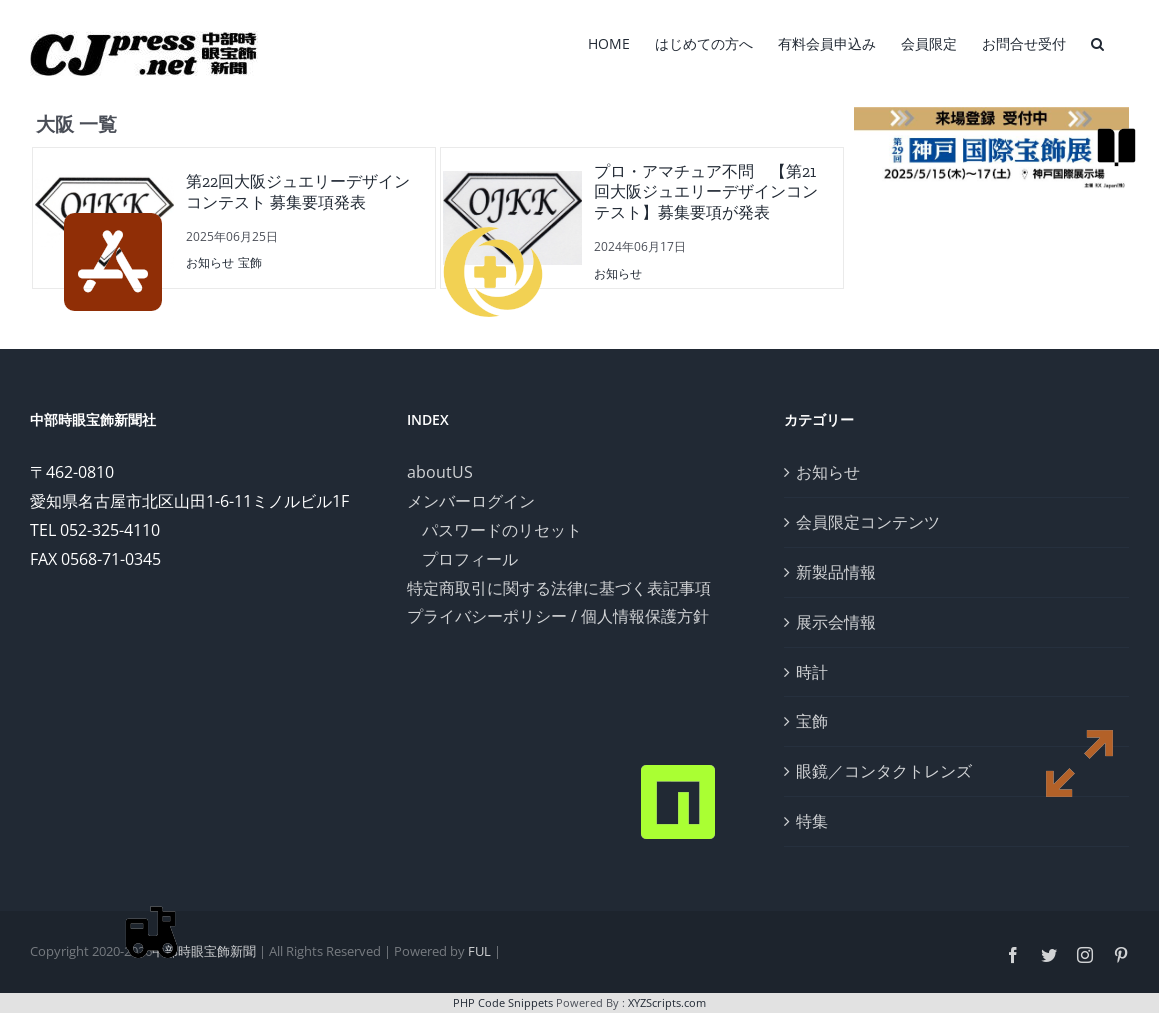  I want to click on expand content to full screen, so click(1079, 763).